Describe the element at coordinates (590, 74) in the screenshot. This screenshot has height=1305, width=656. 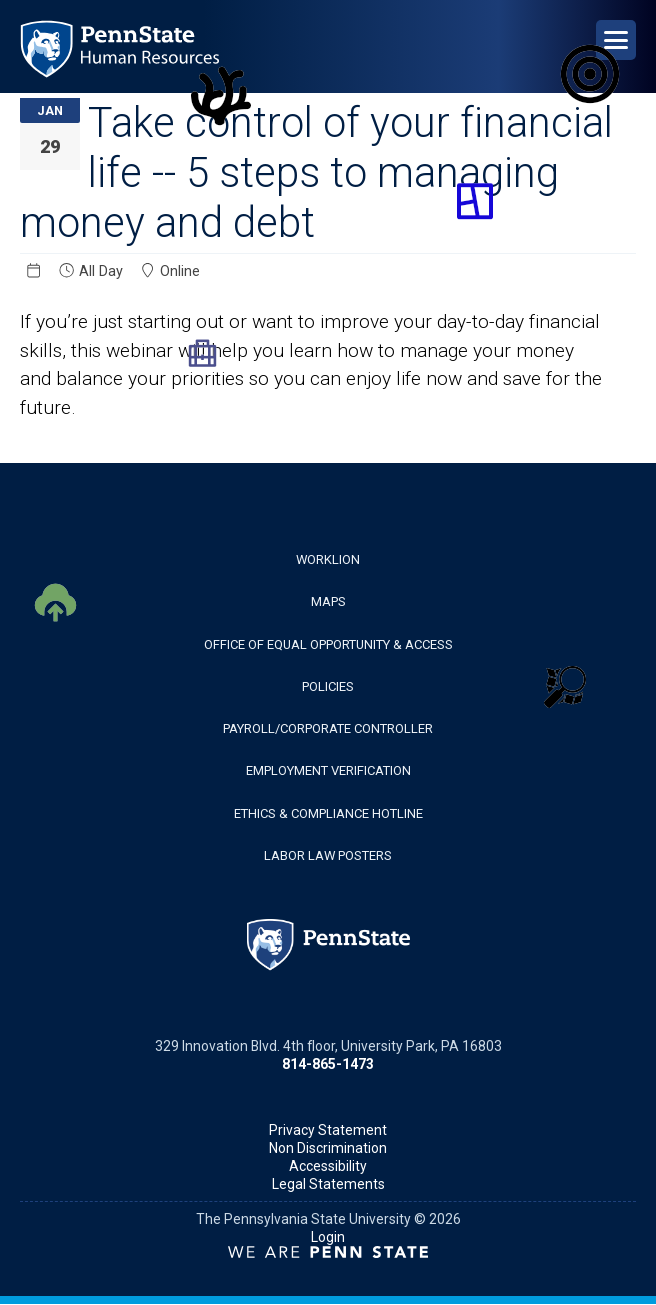
I see `activate focus mode` at that location.